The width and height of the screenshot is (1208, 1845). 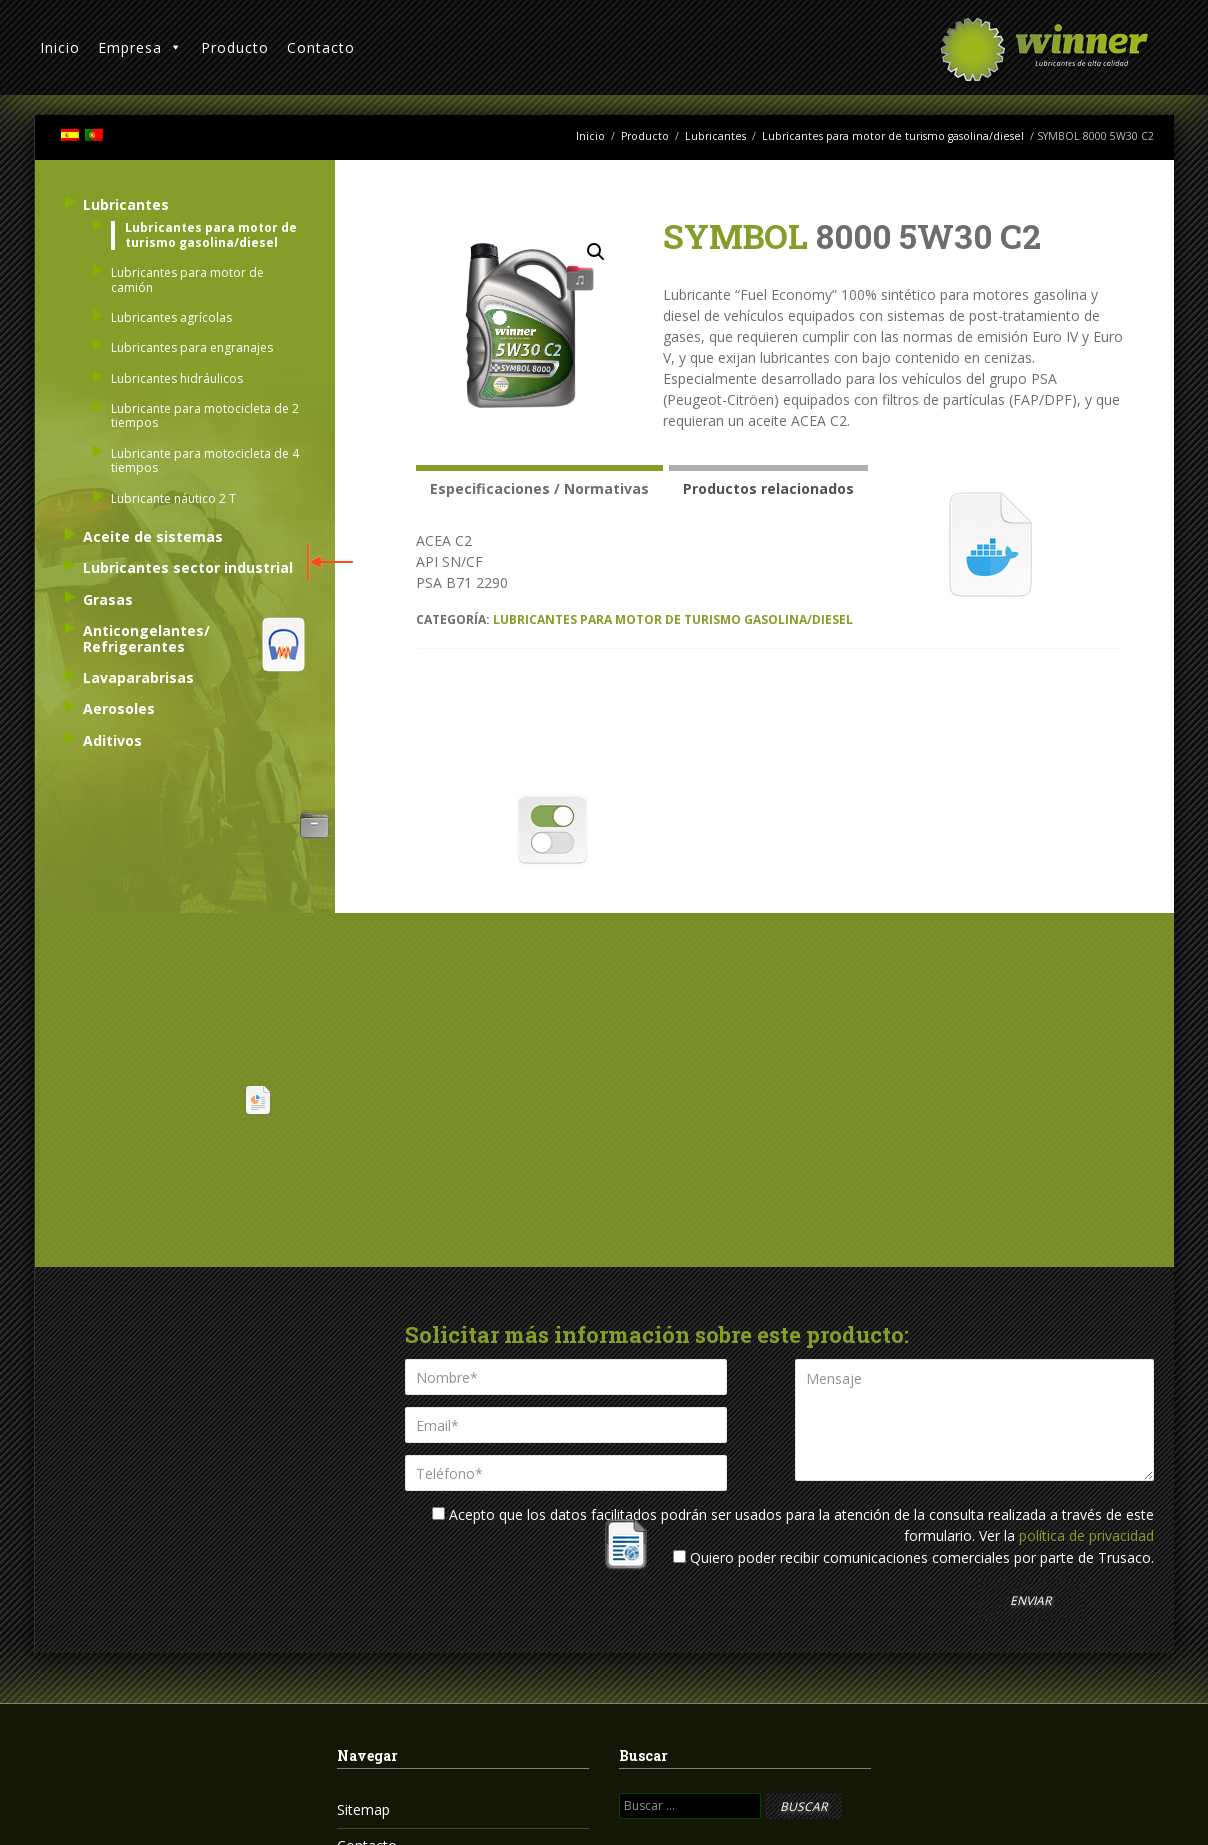 I want to click on libreoffice web template file type, so click(x=626, y=1544).